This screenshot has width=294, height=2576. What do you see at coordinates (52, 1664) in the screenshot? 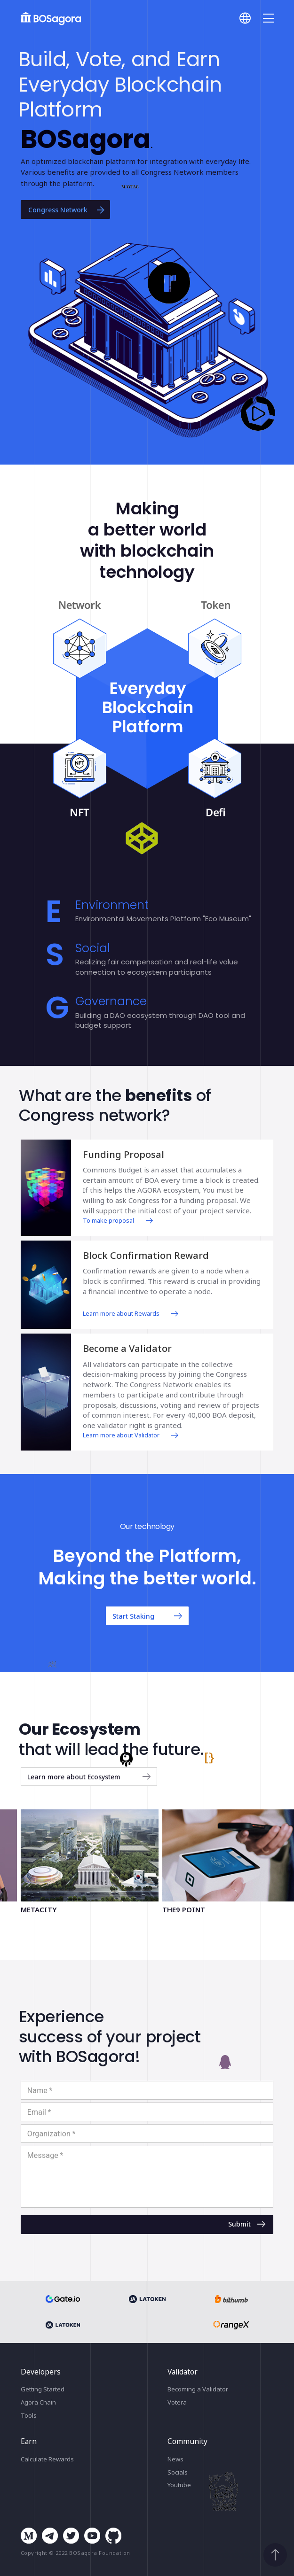
I see `apache tomcat server logo` at bounding box center [52, 1664].